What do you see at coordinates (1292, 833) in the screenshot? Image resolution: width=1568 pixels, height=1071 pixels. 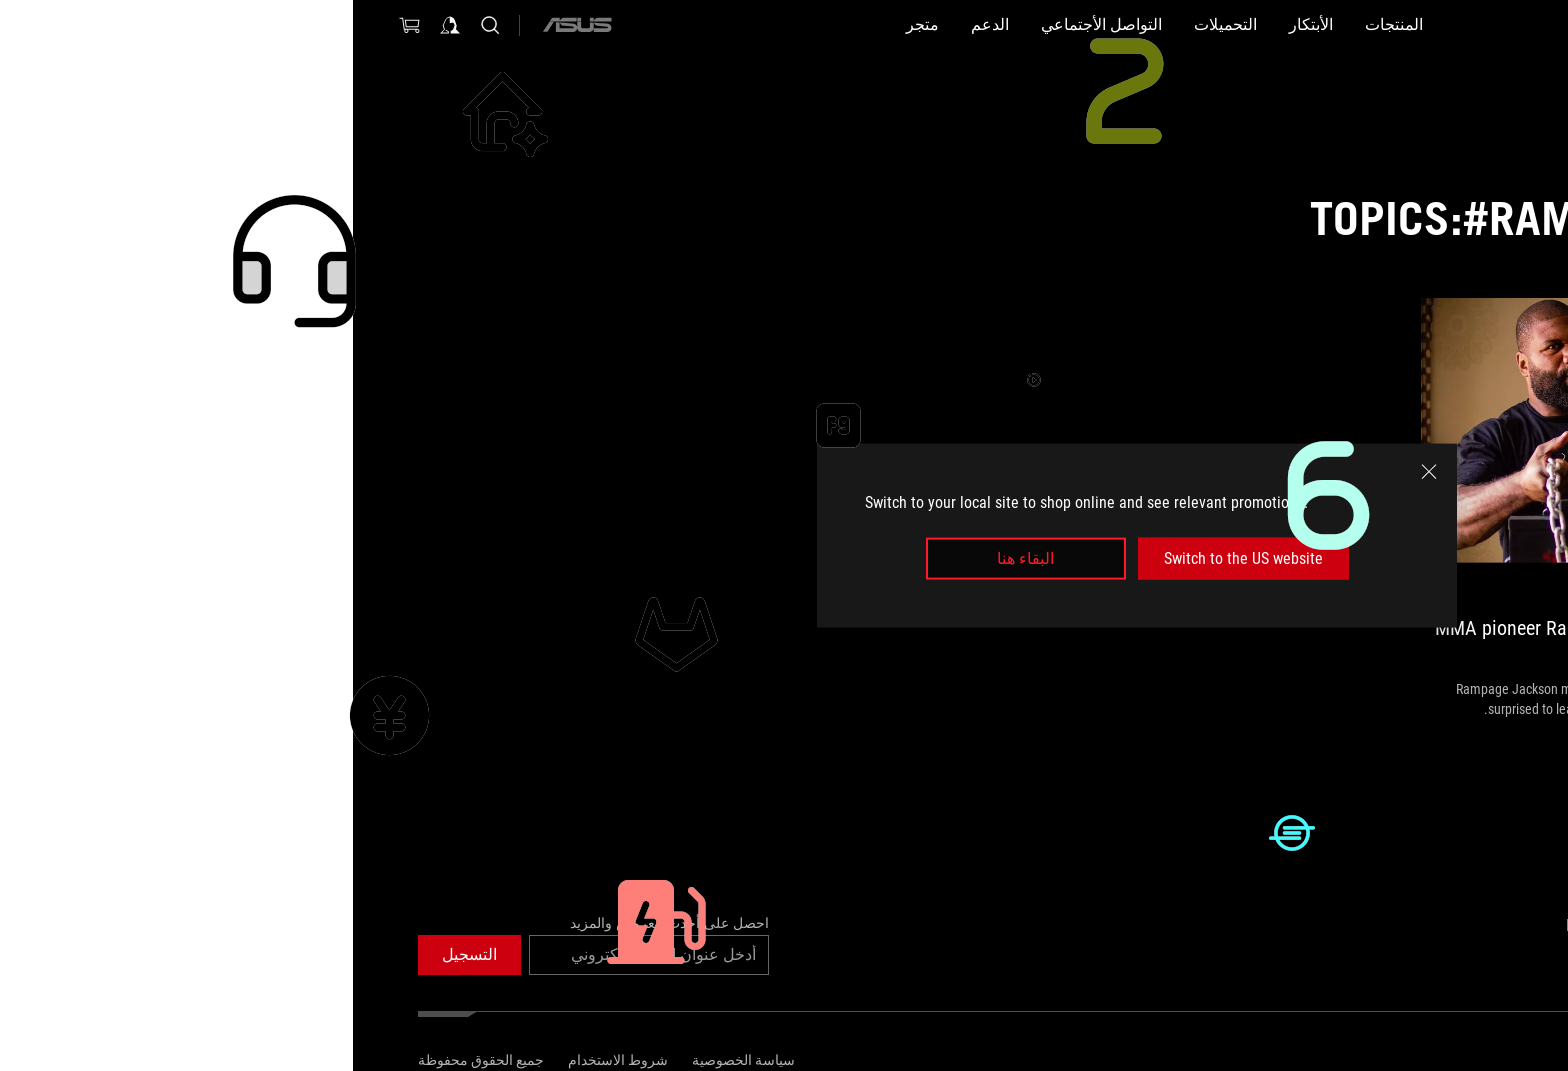 I see `ioxhost web hosting service logo` at bounding box center [1292, 833].